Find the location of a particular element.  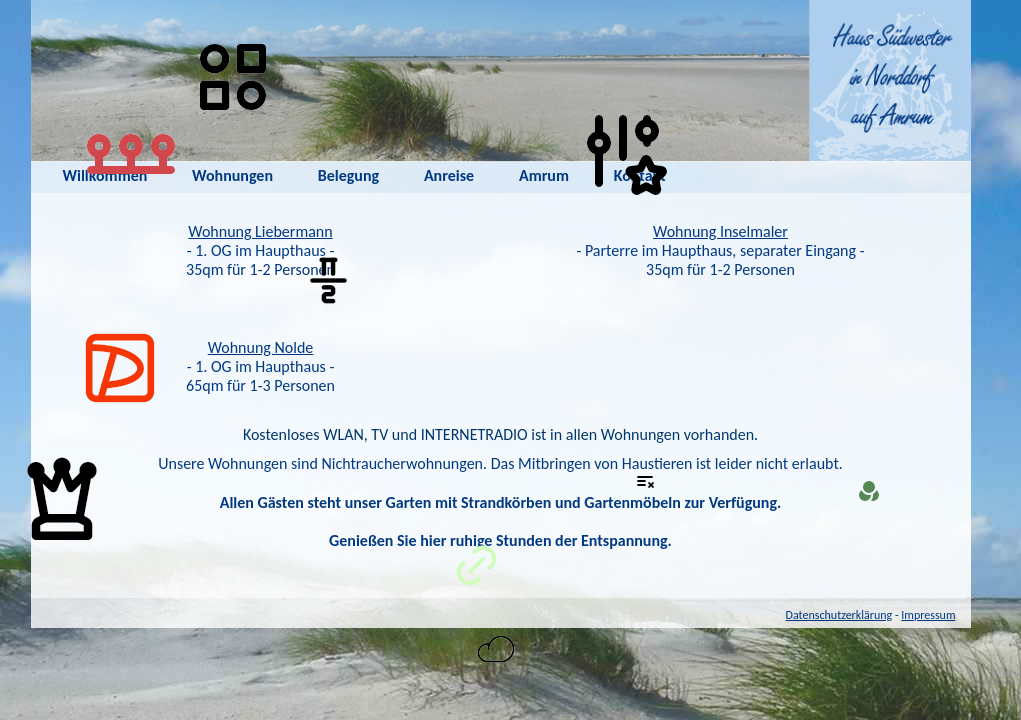

access cloud storage is located at coordinates (496, 649).